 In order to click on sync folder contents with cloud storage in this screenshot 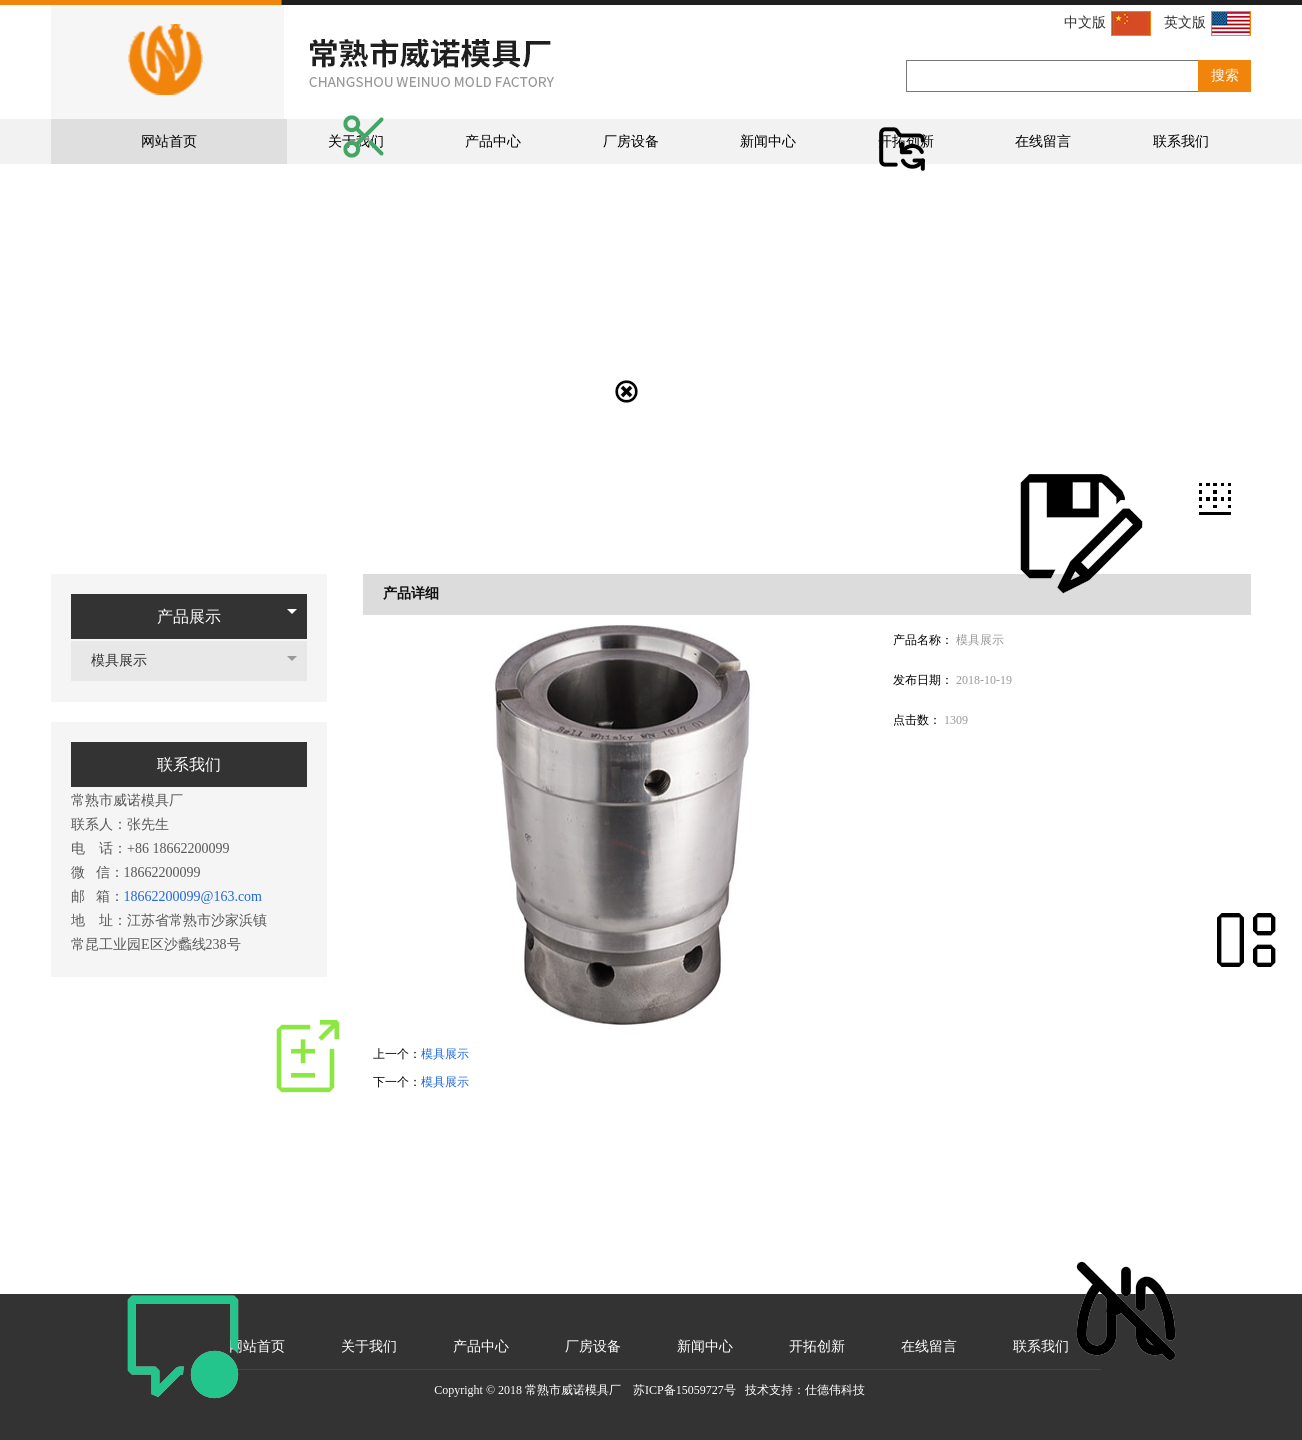, I will do `click(902, 148)`.